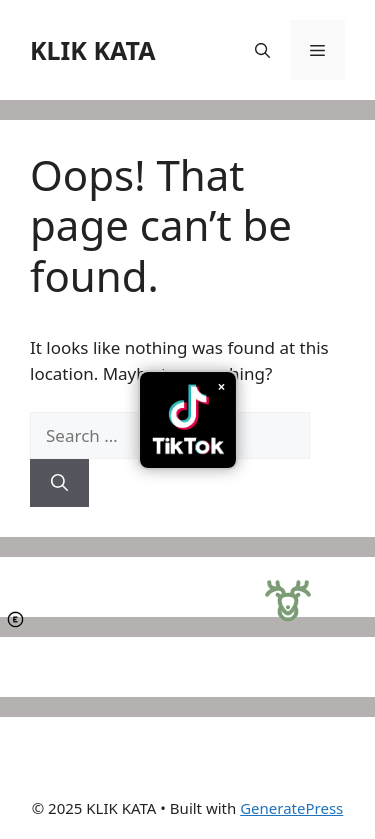 The height and width of the screenshot is (839, 375). I want to click on indicates east direction on a map or compass, so click(15, 619).